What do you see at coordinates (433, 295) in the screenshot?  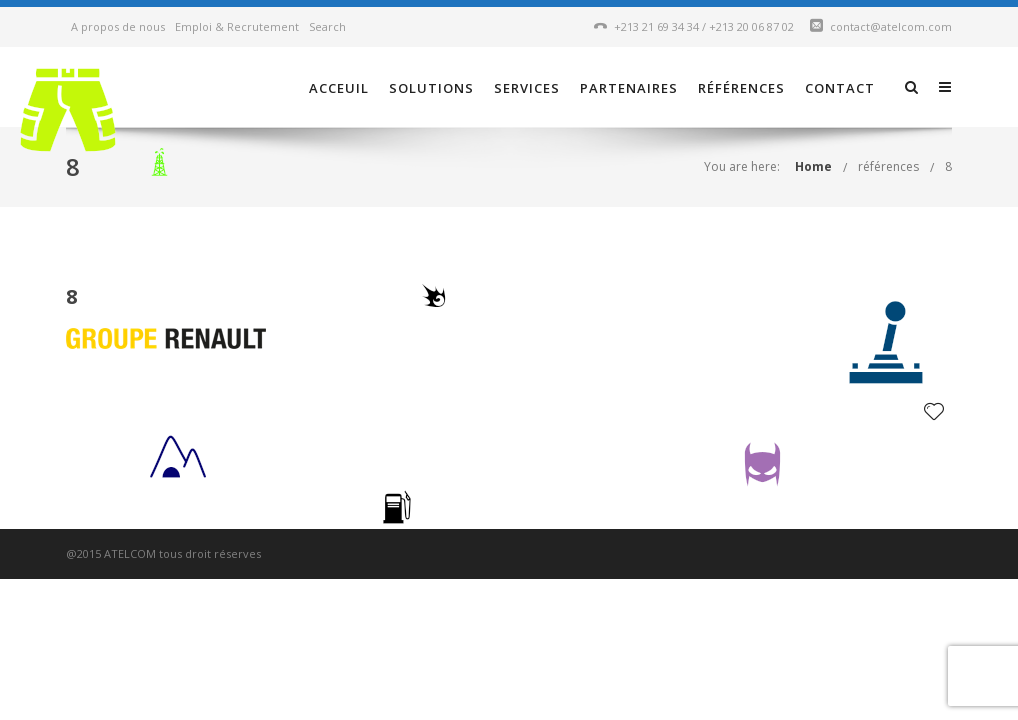 I see `indicates a power-up or special ability activation` at bounding box center [433, 295].